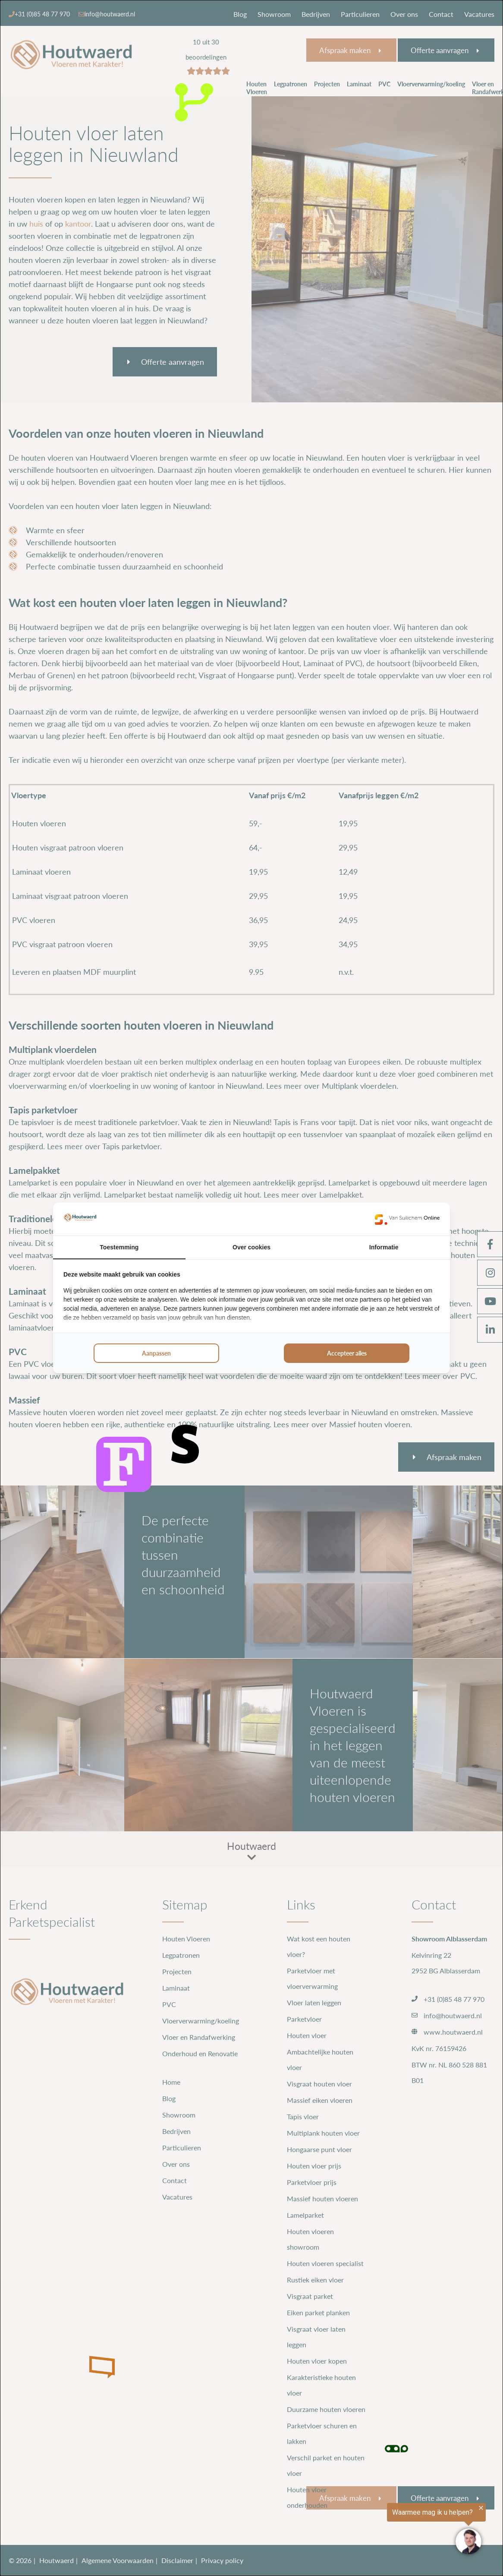 This screenshot has height=2576, width=503. I want to click on stripe payment integration, so click(185, 1444).